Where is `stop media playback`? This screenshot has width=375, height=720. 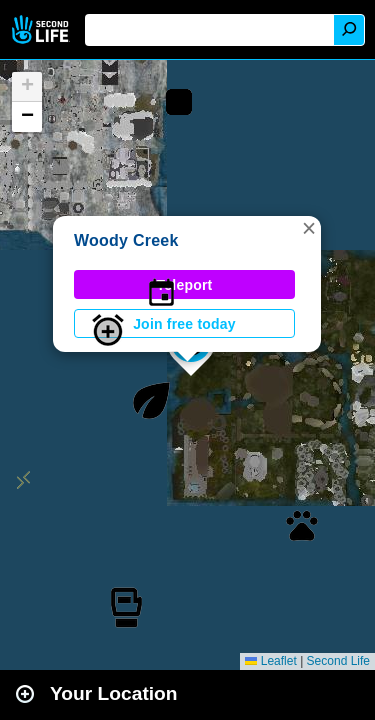 stop media playback is located at coordinates (179, 102).